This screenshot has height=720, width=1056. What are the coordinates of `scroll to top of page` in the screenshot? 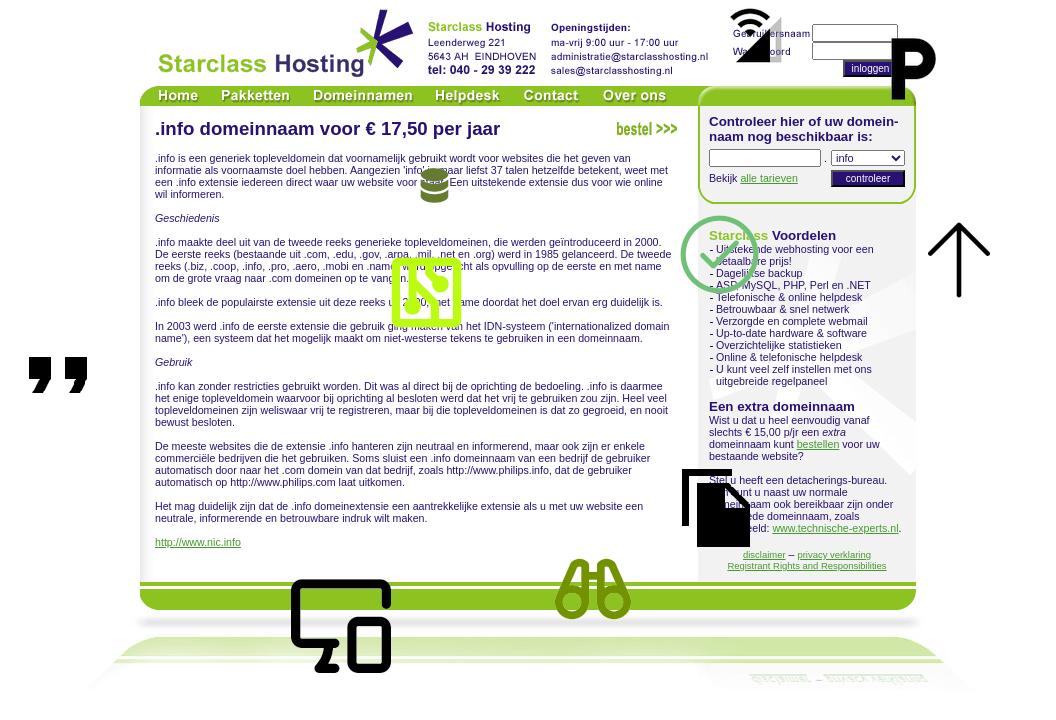 It's located at (959, 260).